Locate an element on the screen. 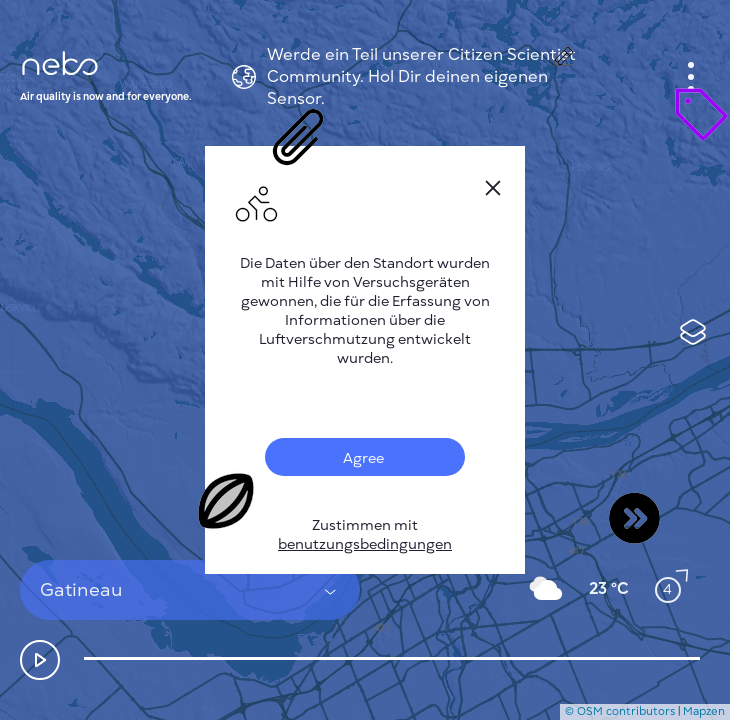 Image resolution: width=730 pixels, height=720 pixels. edit text or content is located at coordinates (563, 56).